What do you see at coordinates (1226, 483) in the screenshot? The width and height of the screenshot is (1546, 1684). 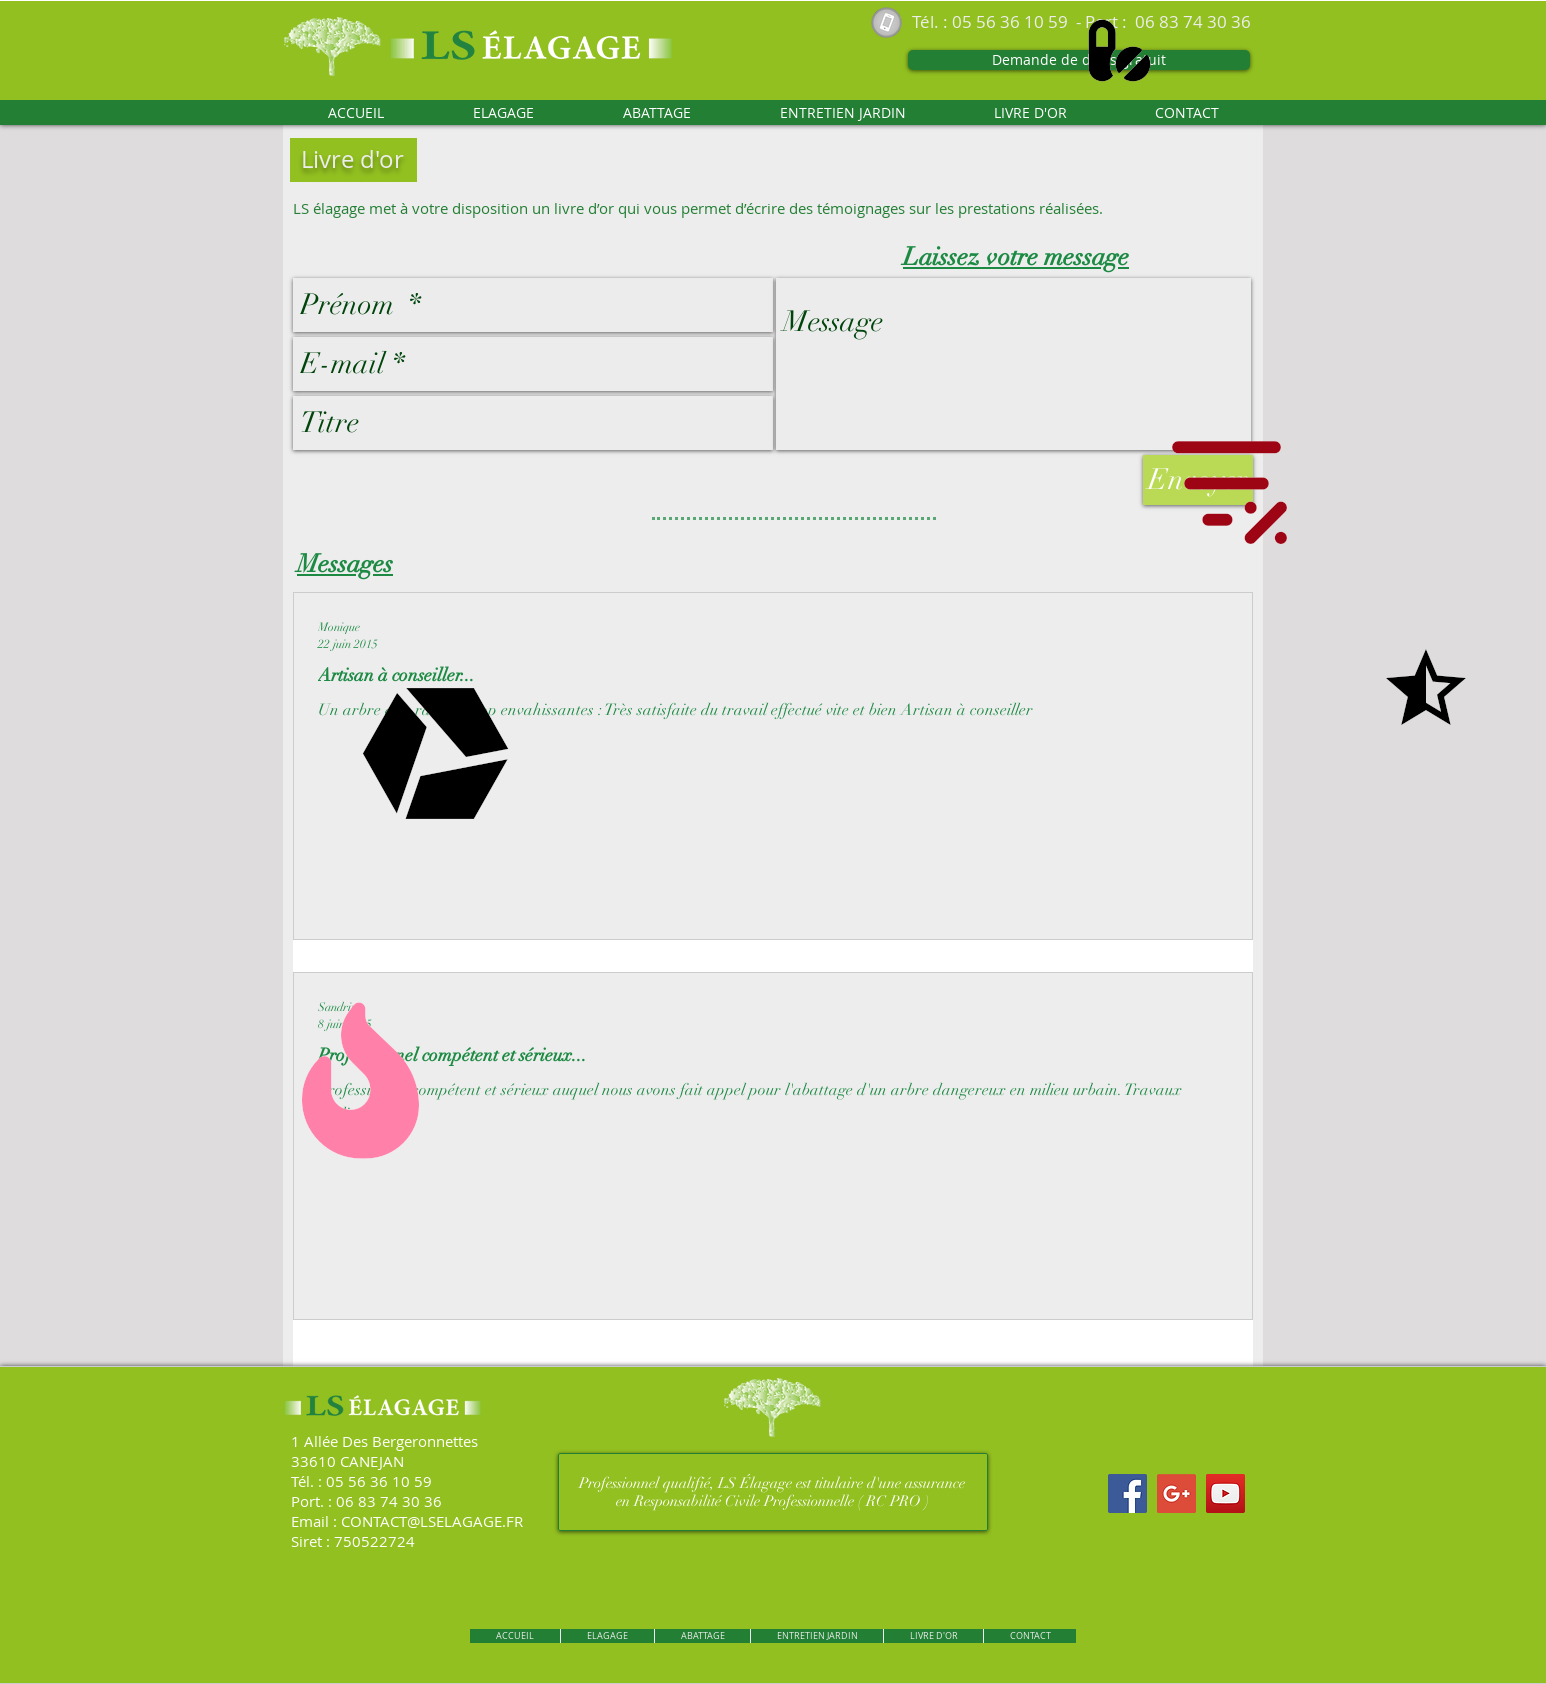 I see `filter items by discount or sale price` at bounding box center [1226, 483].